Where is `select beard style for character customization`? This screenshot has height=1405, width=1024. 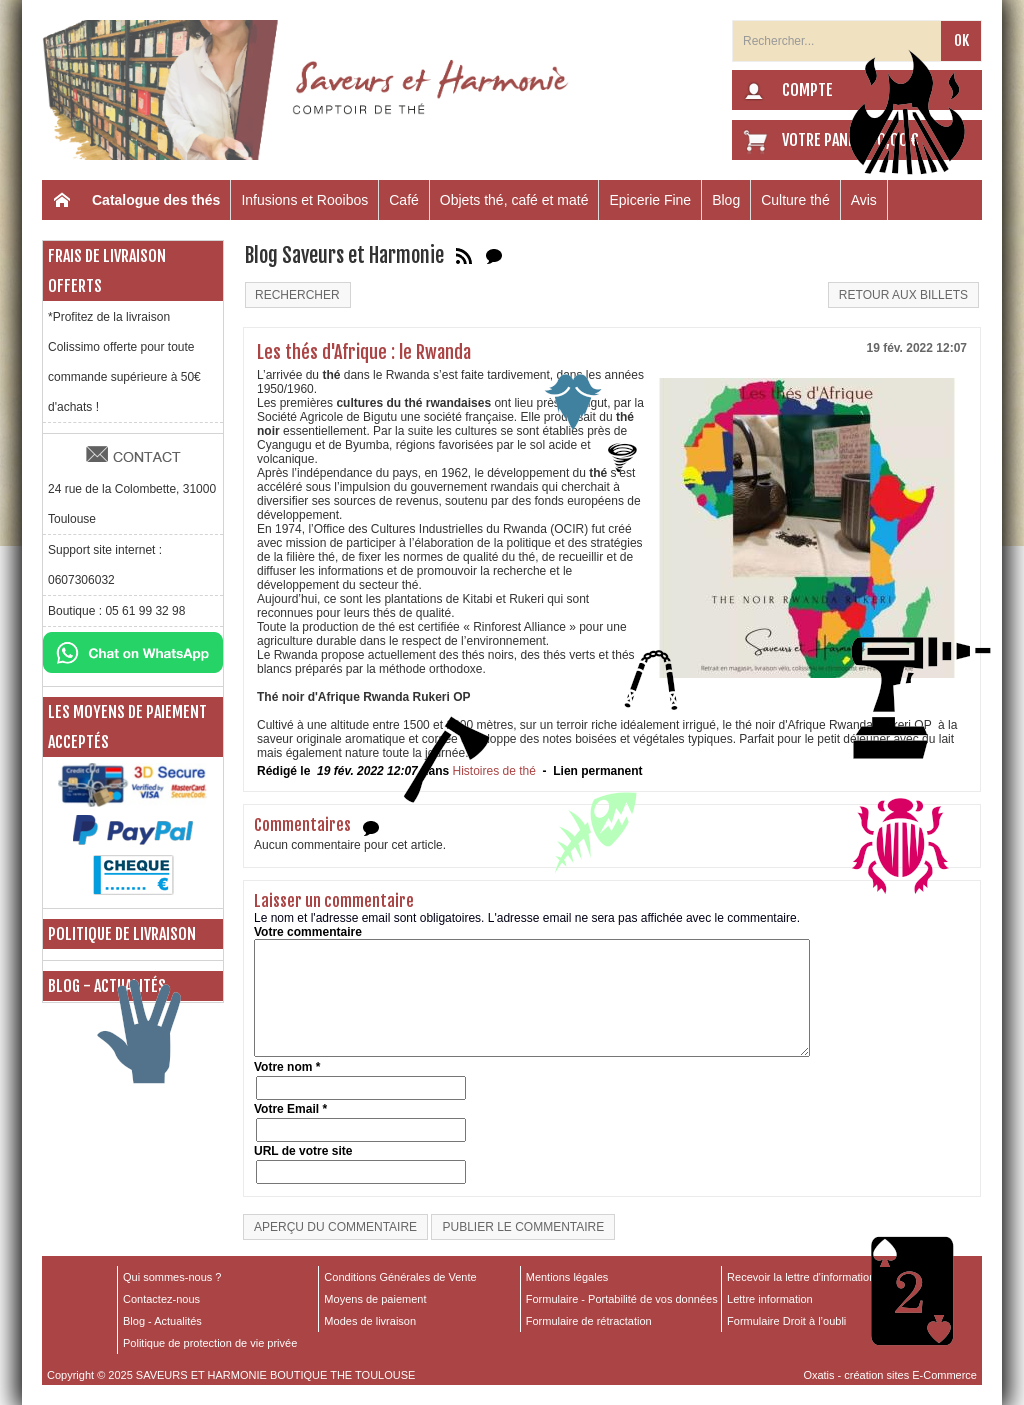
select beard style for character customization is located at coordinates (573, 401).